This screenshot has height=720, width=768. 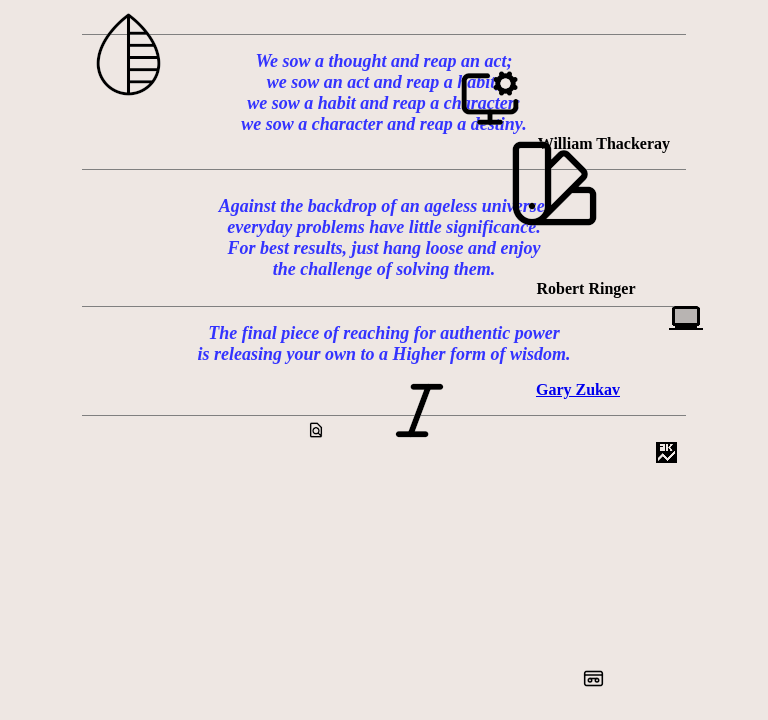 I want to click on adjust color saturation or fill level, so click(x=128, y=57).